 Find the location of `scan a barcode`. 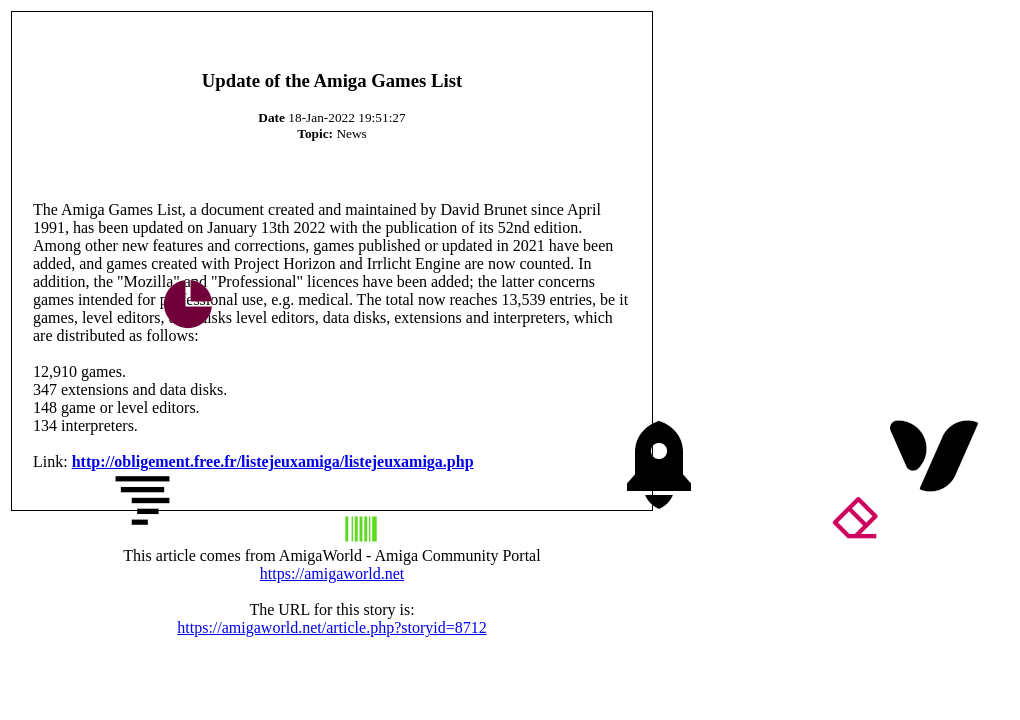

scan a barcode is located at coordinates (361, 529).